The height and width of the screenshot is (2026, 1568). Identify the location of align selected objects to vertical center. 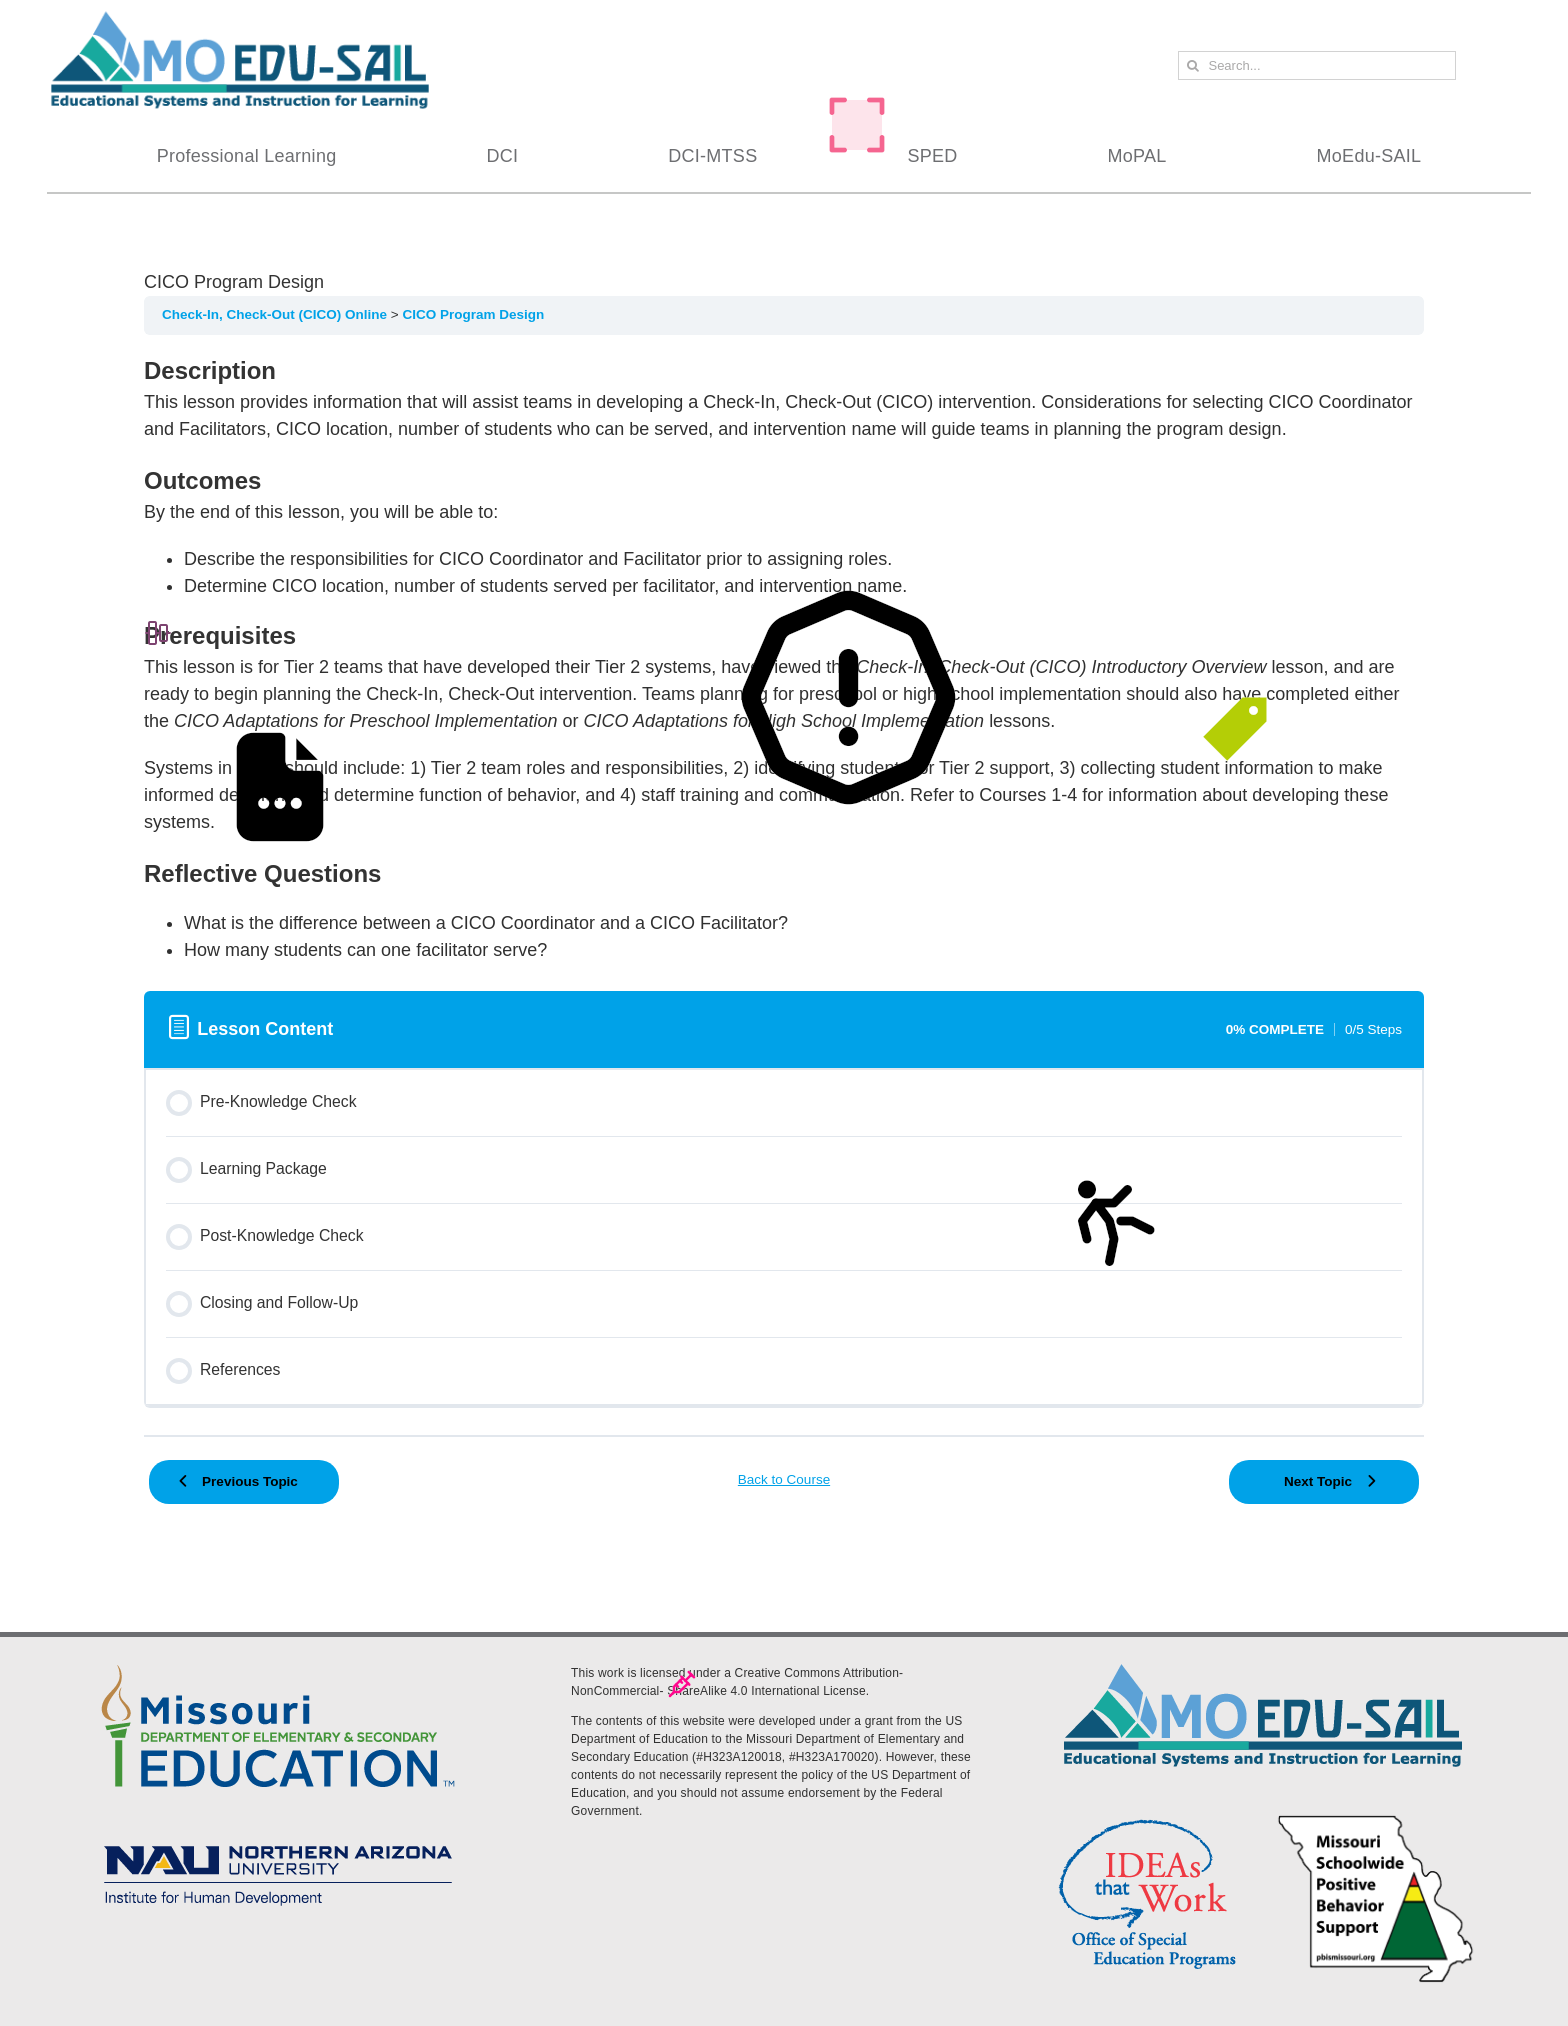
(158, 633).